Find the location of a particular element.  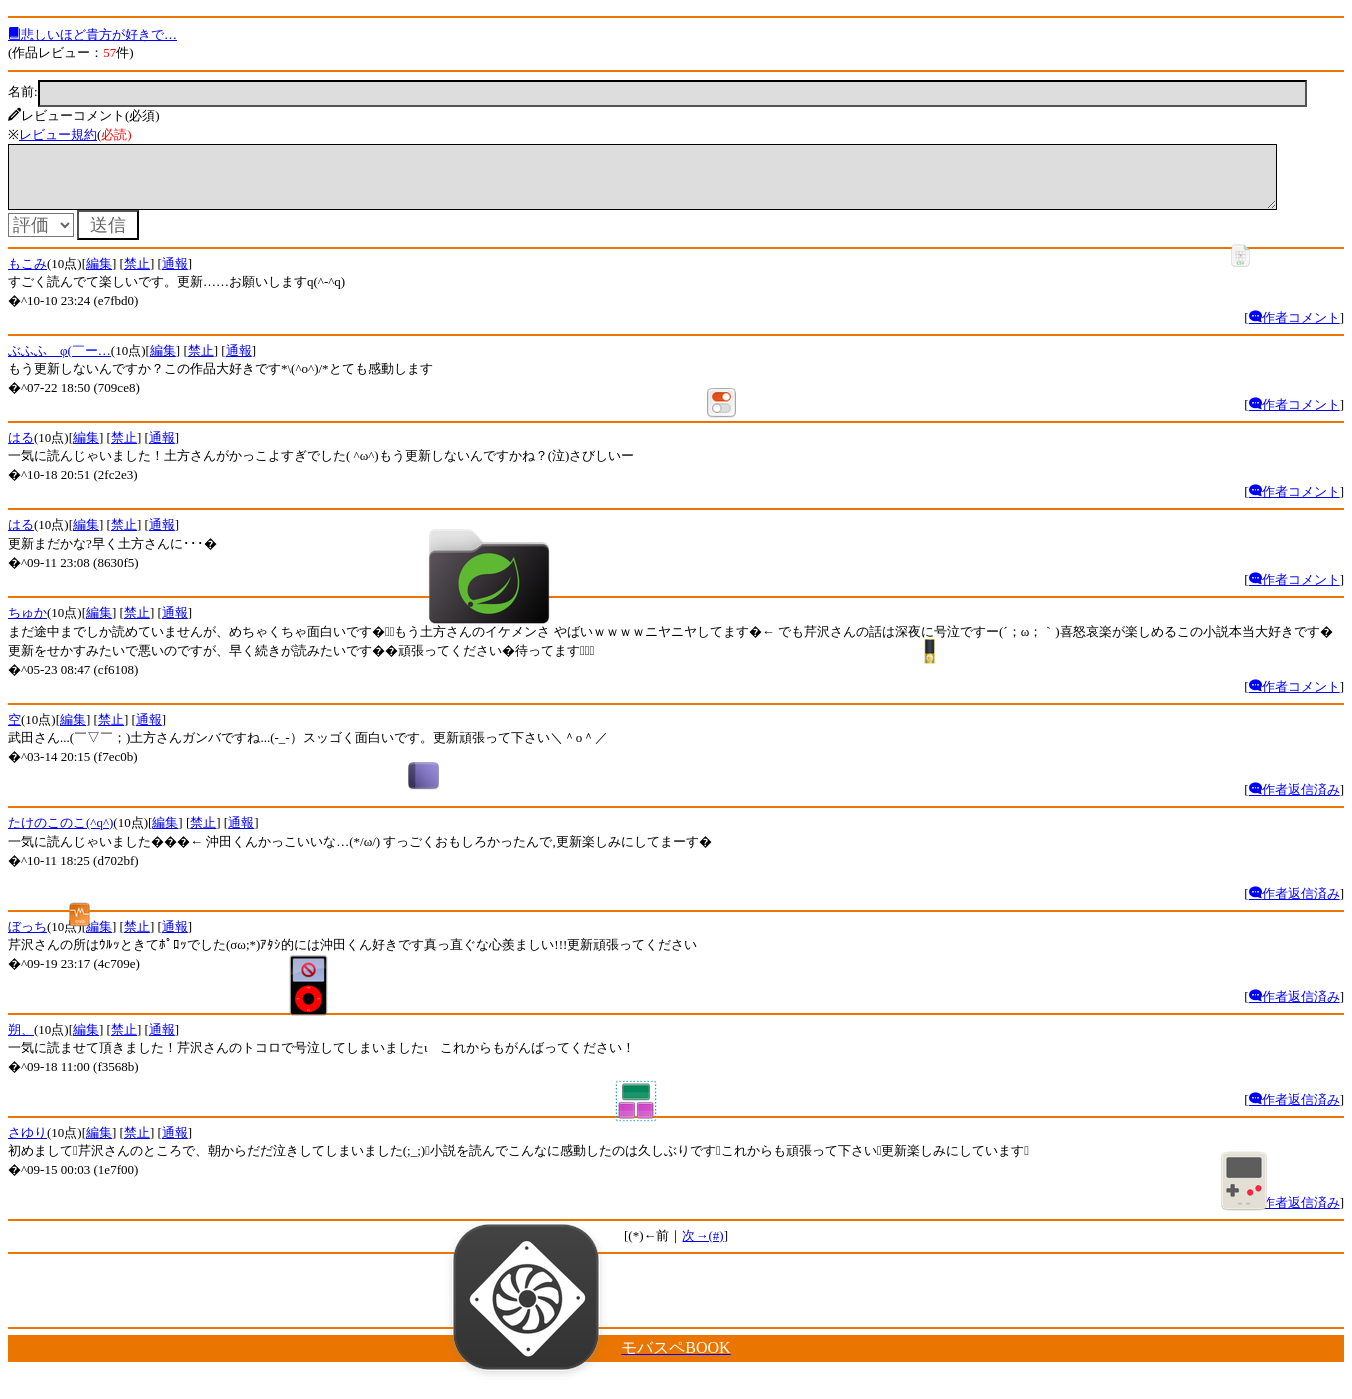

open a VirtualBox appliance file (.ova) is located at coordinates (79, 914).